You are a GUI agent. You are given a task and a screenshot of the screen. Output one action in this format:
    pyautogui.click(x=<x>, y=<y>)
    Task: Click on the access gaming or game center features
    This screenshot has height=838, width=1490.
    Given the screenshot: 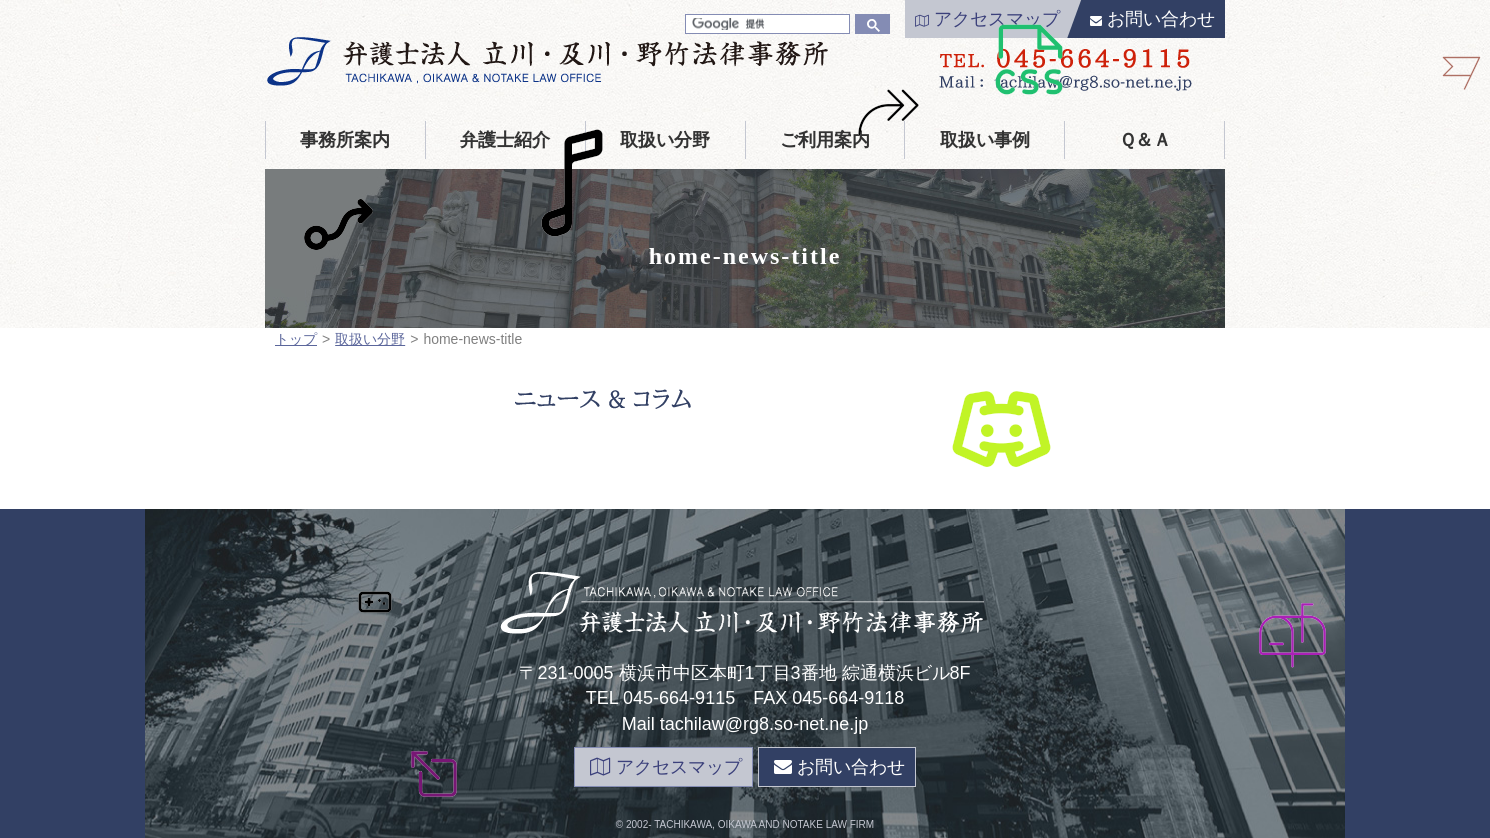 What is the action you would take?
    pyautogui.click(x=375, y=602)
    